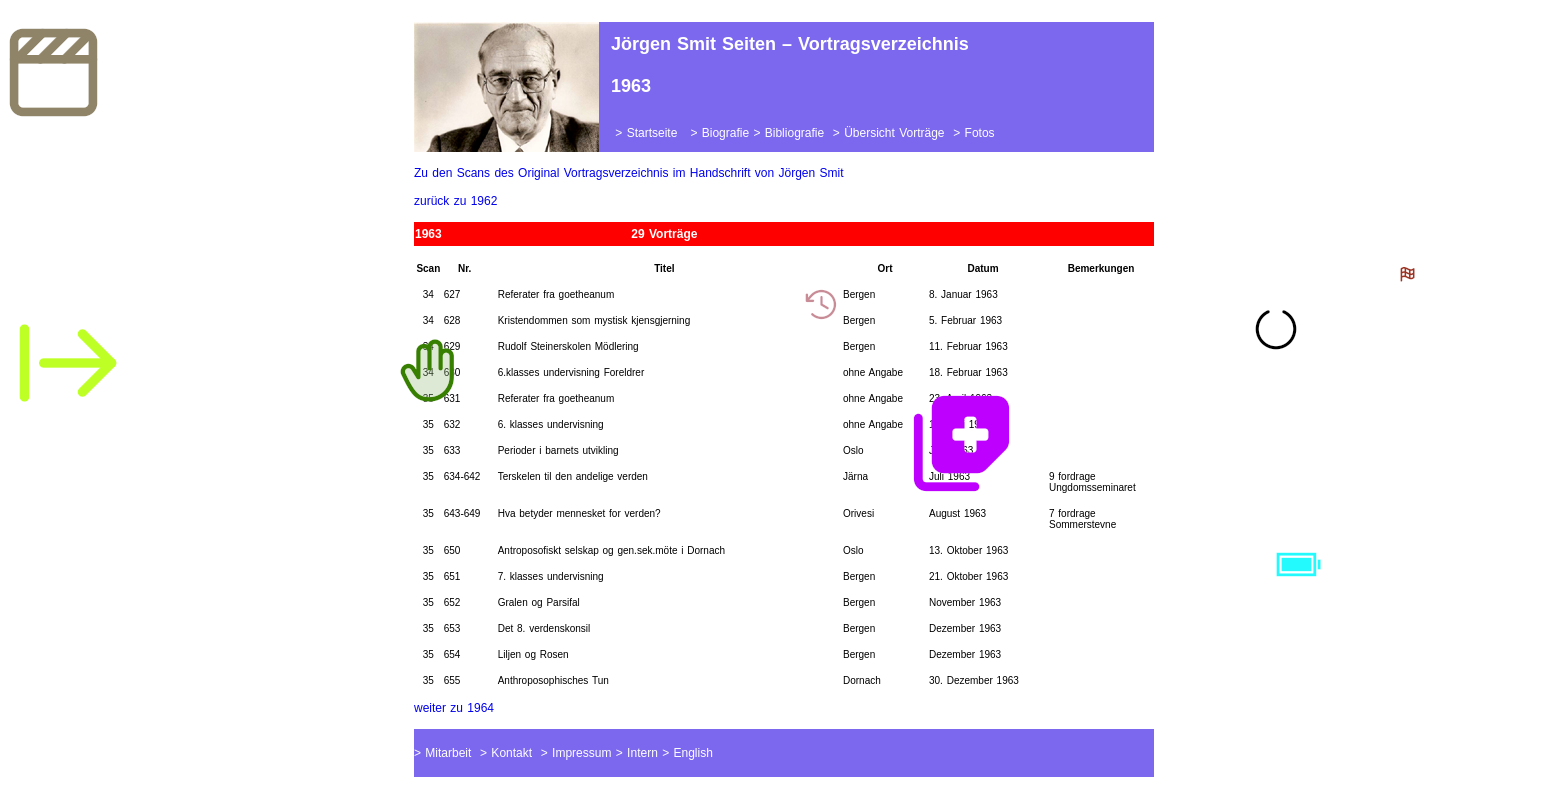 Image resolution: width=1568 pixels, height=799 pixels. Describe the element at coordinates (1298, 564) in the screenshot. I see `indicates battery is fully charged` at that location.